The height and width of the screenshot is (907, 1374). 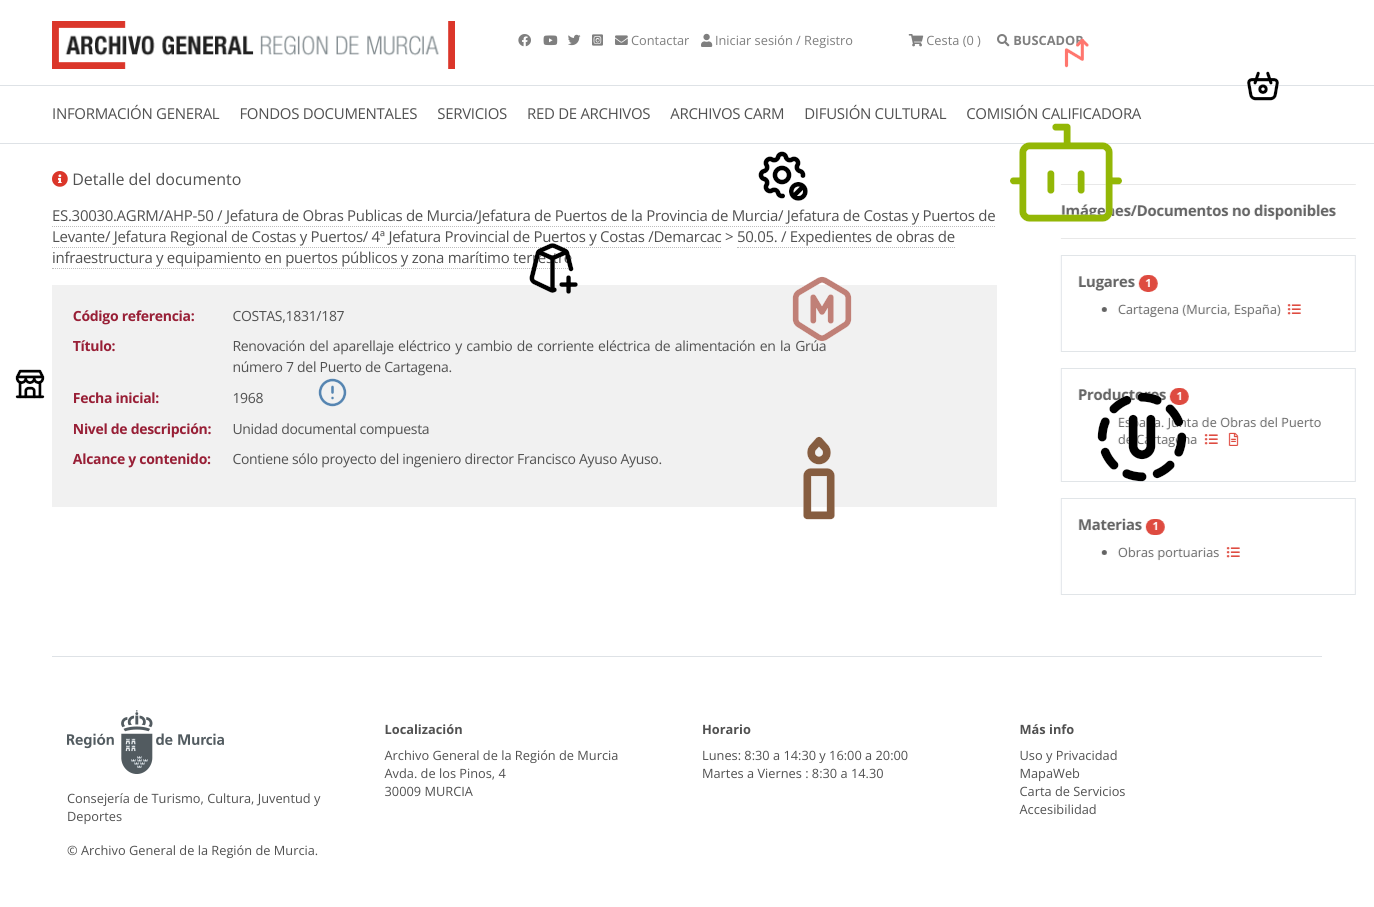 I want to click on indicates a module or component in a system, so click(x=822, y=309).